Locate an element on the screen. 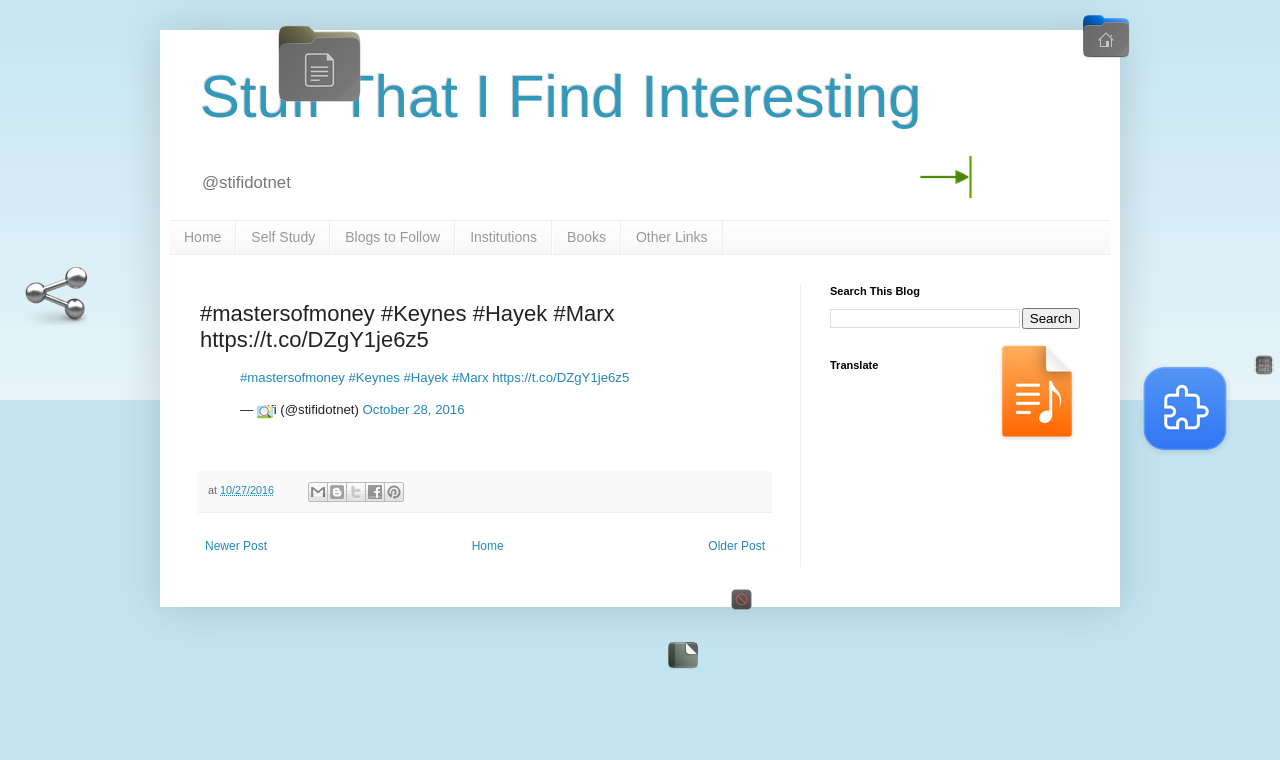  access sharing and network preferences is located at coordinates (55, 291).